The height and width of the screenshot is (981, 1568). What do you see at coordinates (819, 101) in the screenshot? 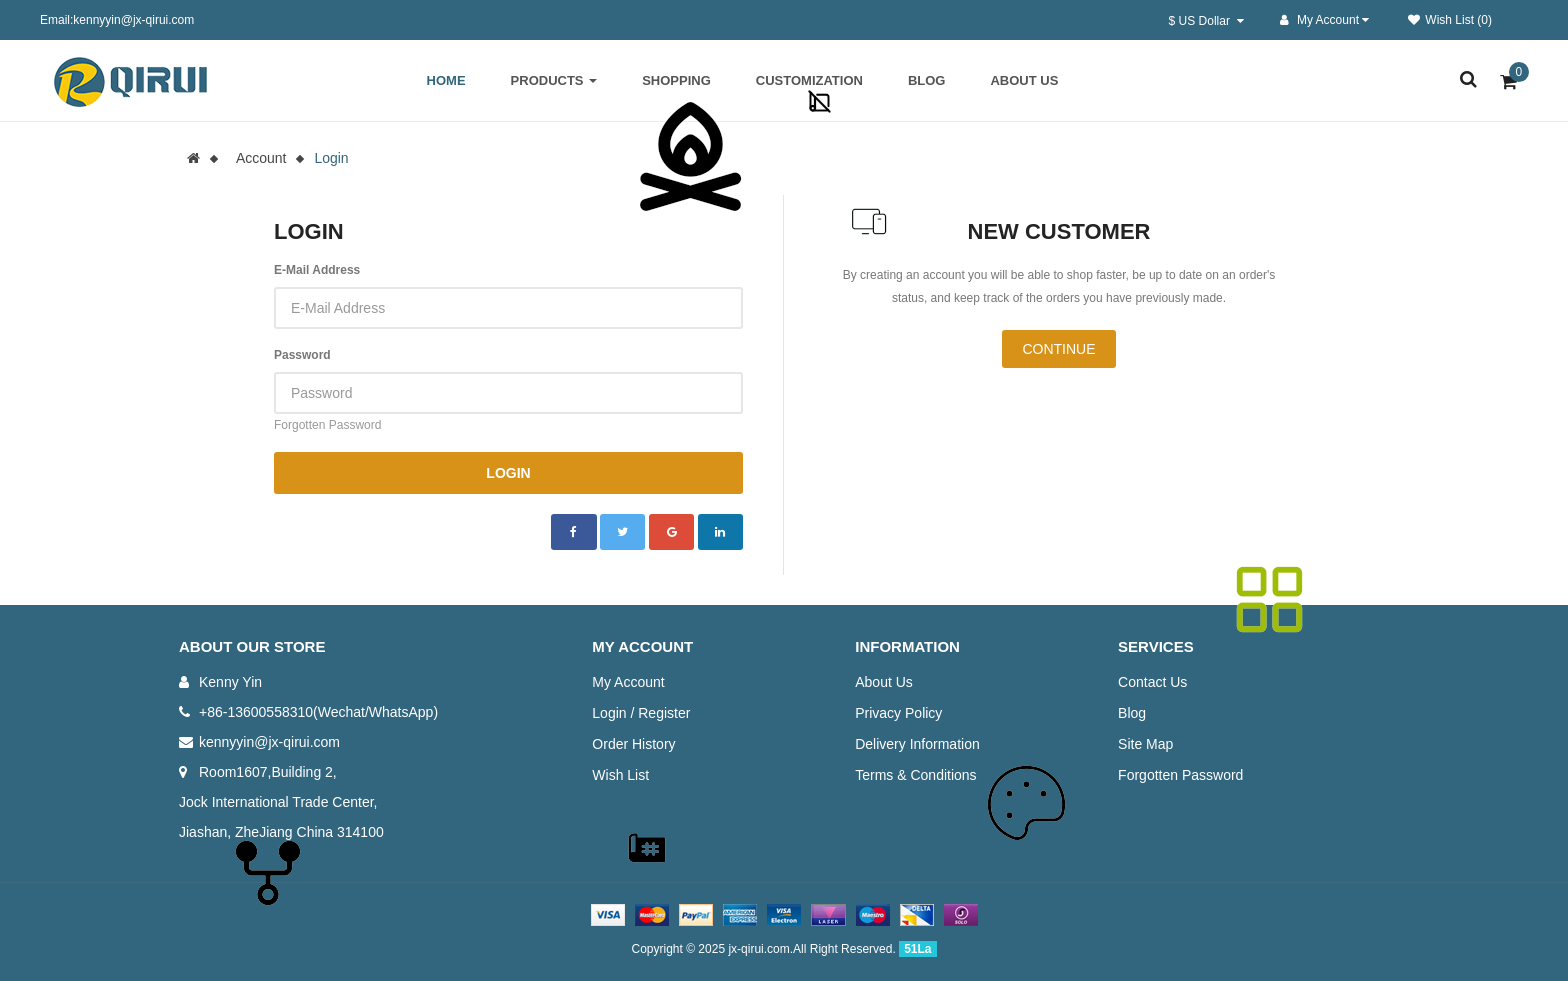
I see `disable wallpaper display` at bounding box center [819, 101].